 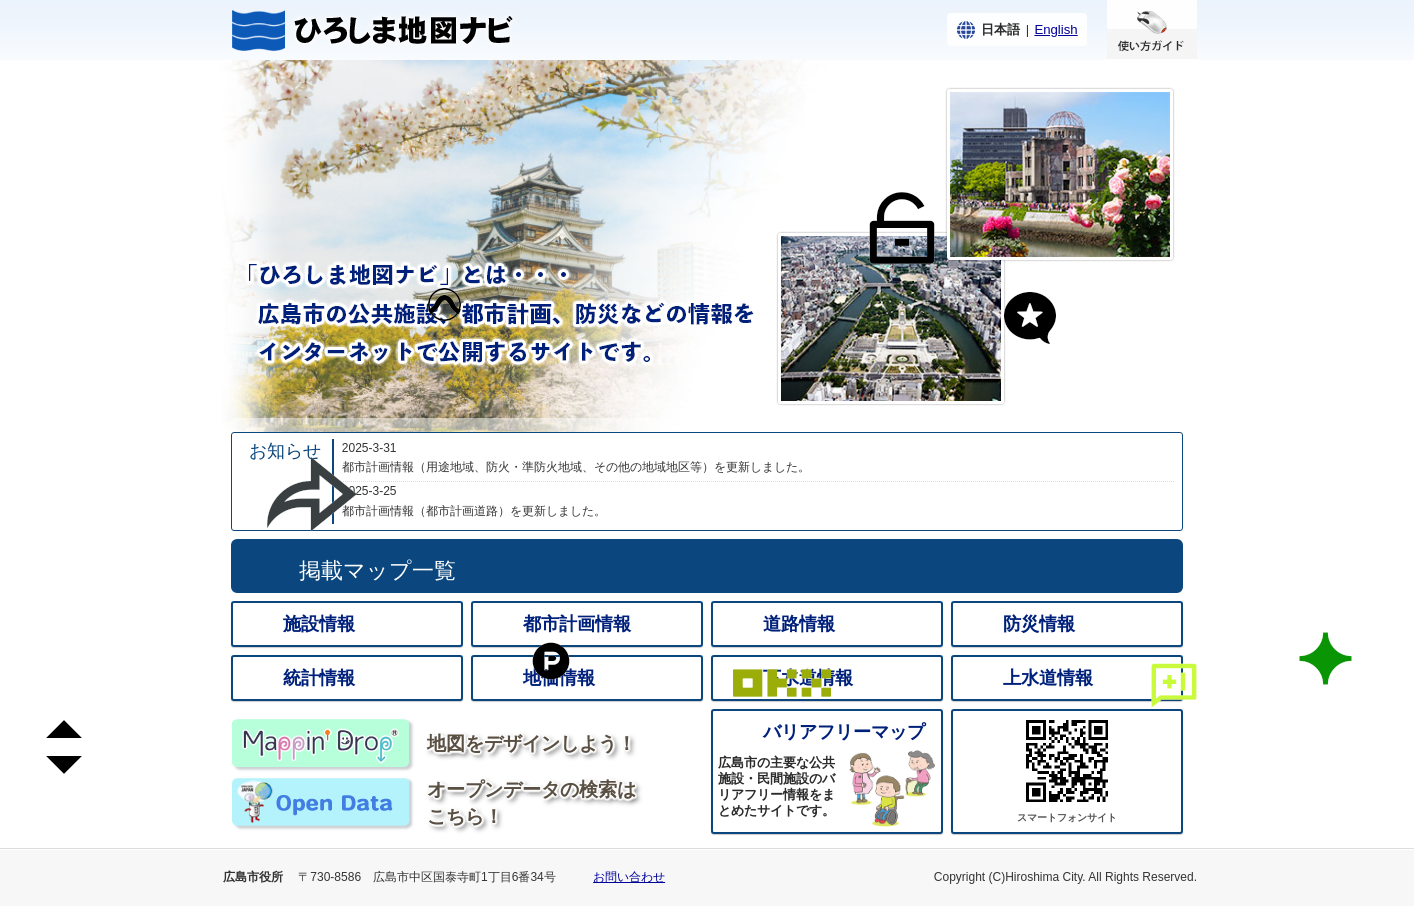 I want to click on unlock a secured item or feature, so click(x=902, y=228).